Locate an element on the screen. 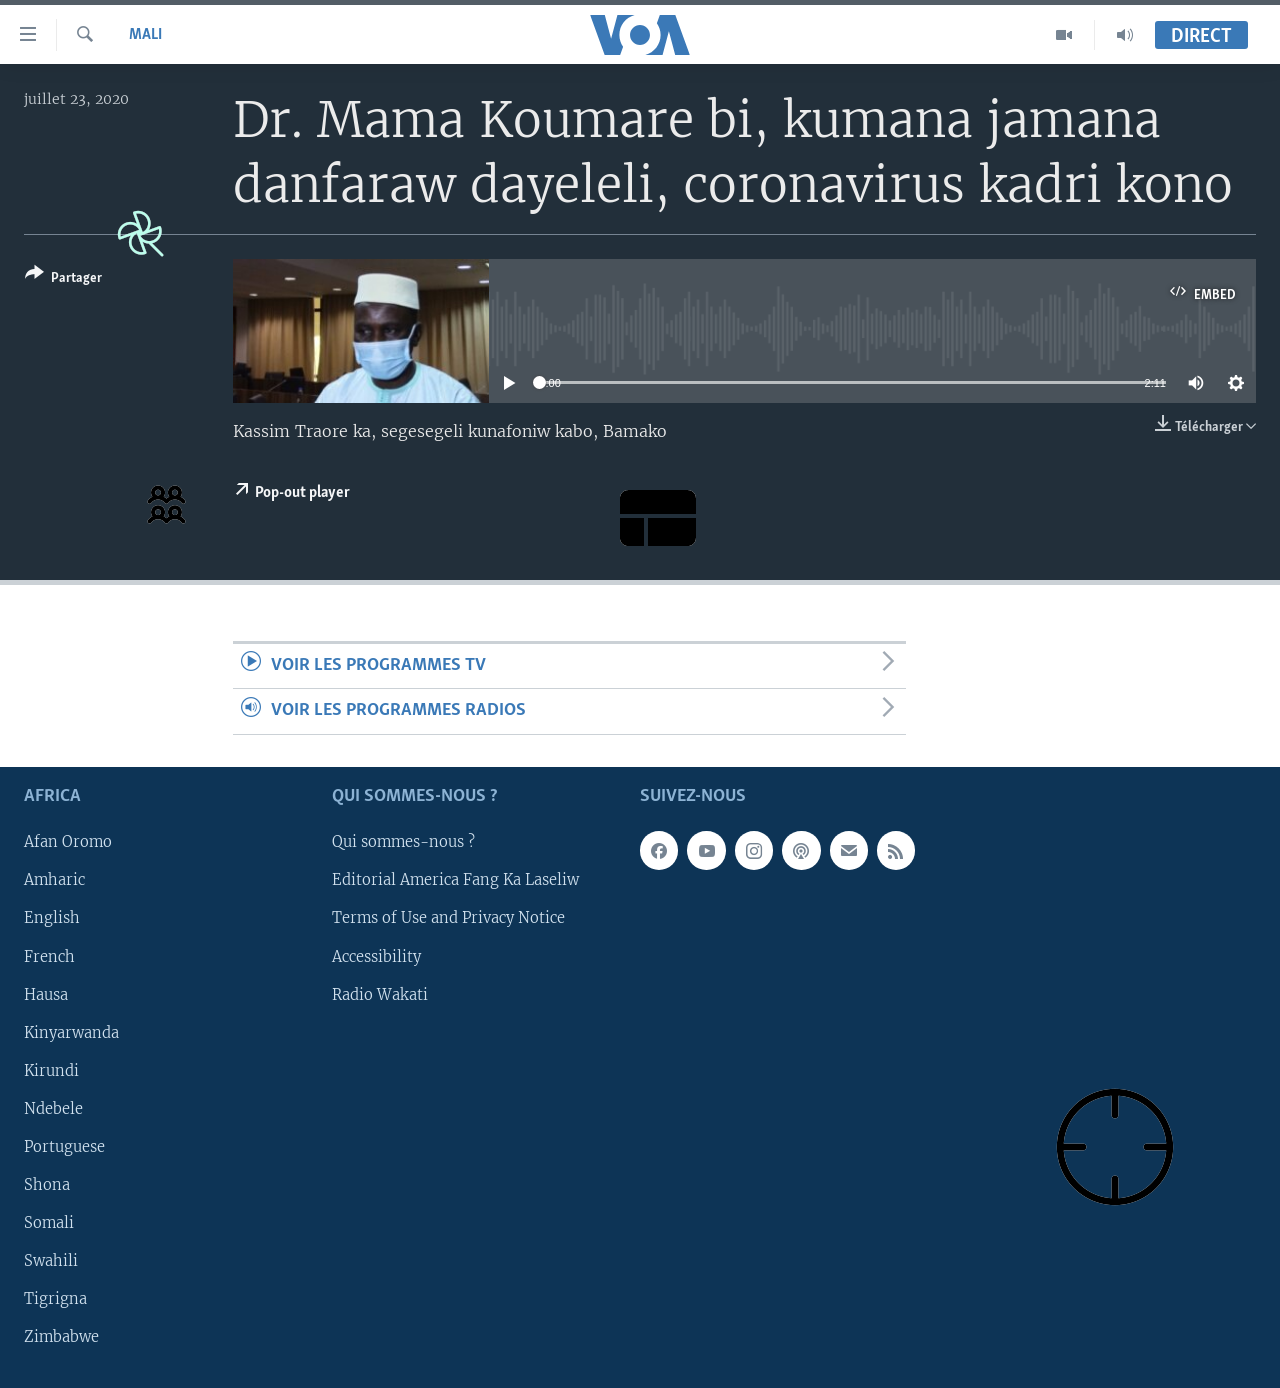 The image size is (1280, 1388). view all team members is located at coordinates (166, 504).